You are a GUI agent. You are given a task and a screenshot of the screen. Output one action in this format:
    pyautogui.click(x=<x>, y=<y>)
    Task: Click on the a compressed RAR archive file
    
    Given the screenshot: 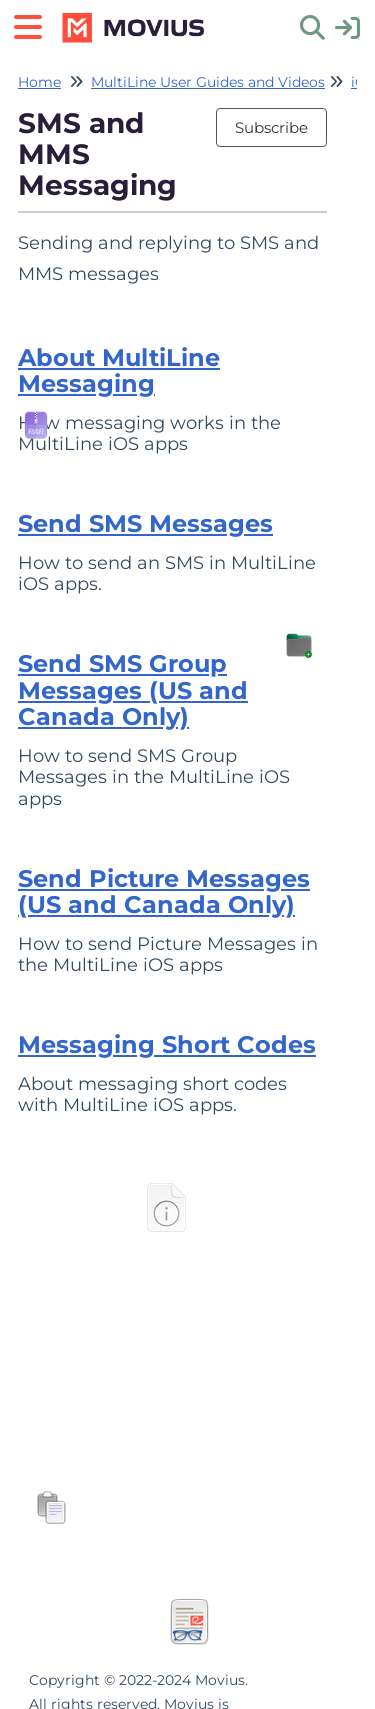 What is the action you would take?
    pyautogui.click(x=36, y=425)
    